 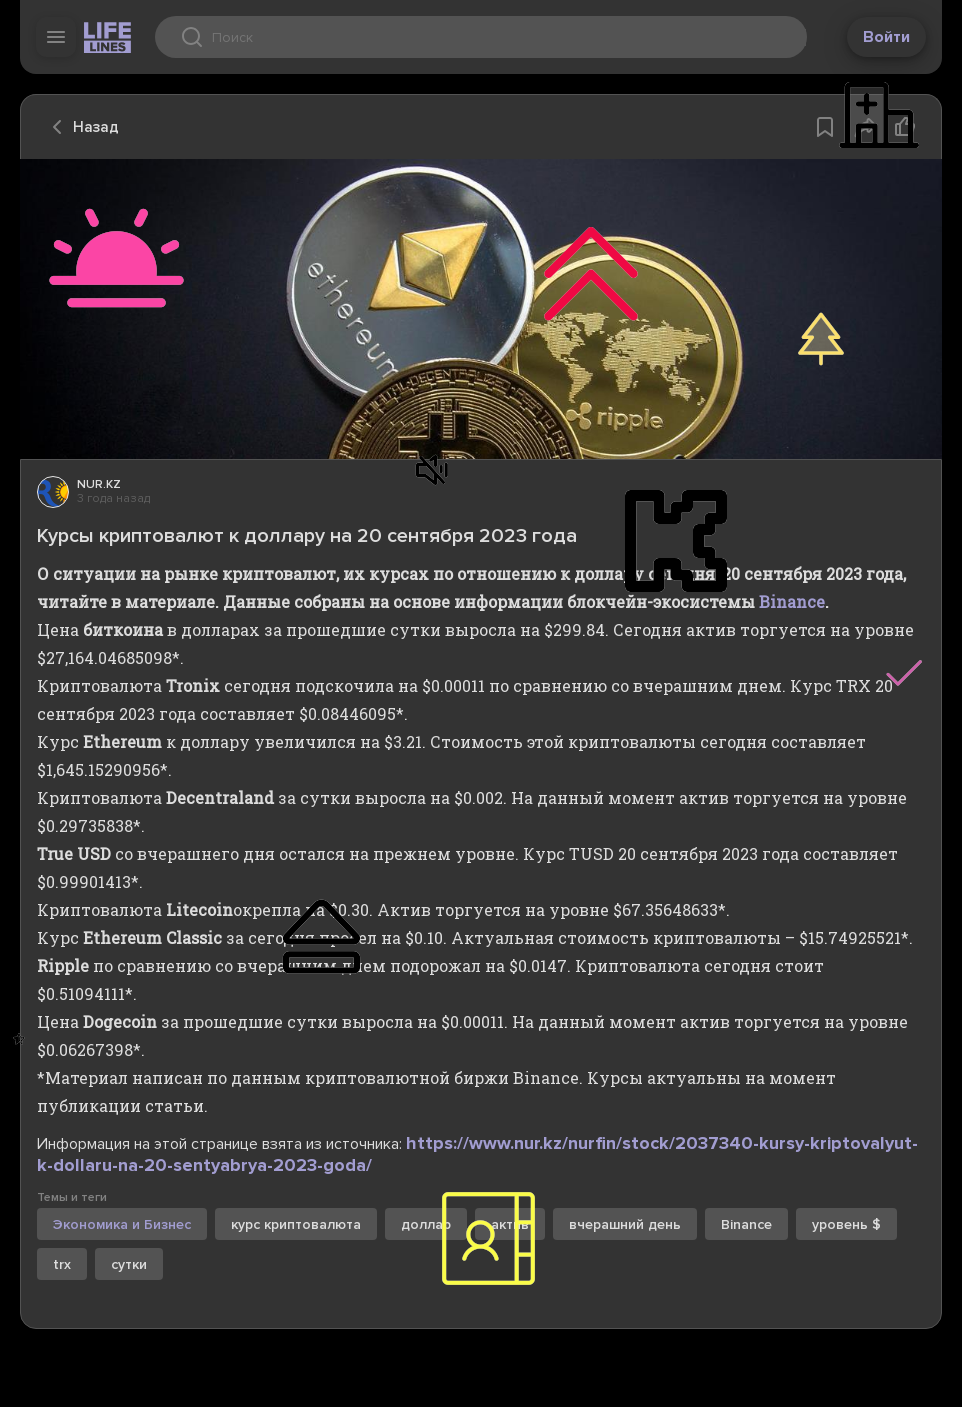 I want to click on find nearby hospitals or medical facilities, so click(x=875, y=115).